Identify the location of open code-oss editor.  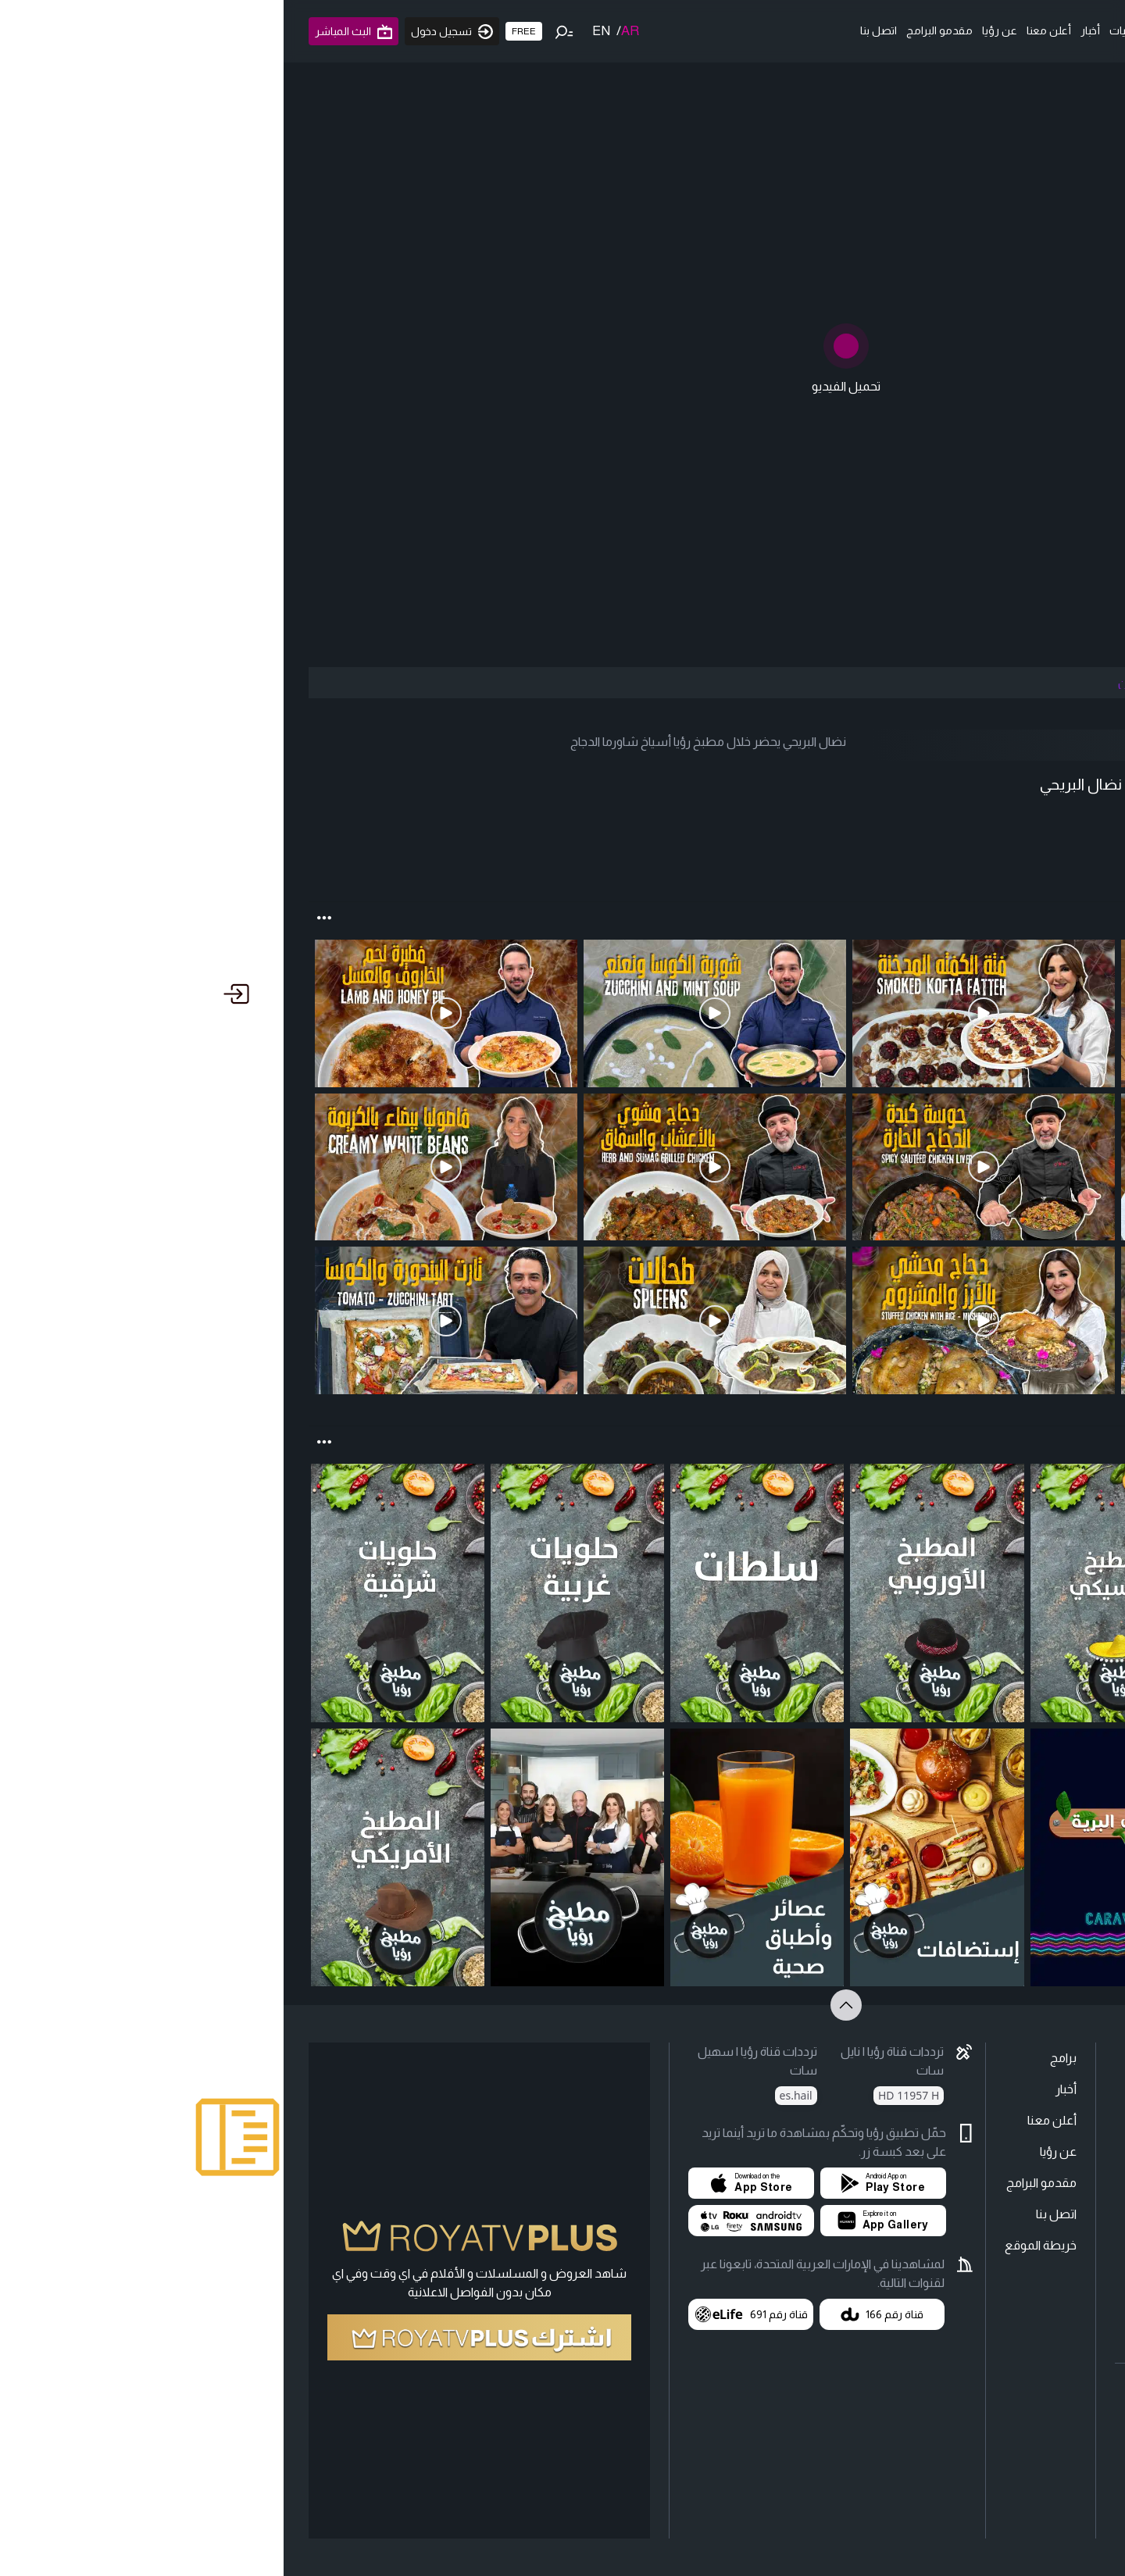
(238, 2140).